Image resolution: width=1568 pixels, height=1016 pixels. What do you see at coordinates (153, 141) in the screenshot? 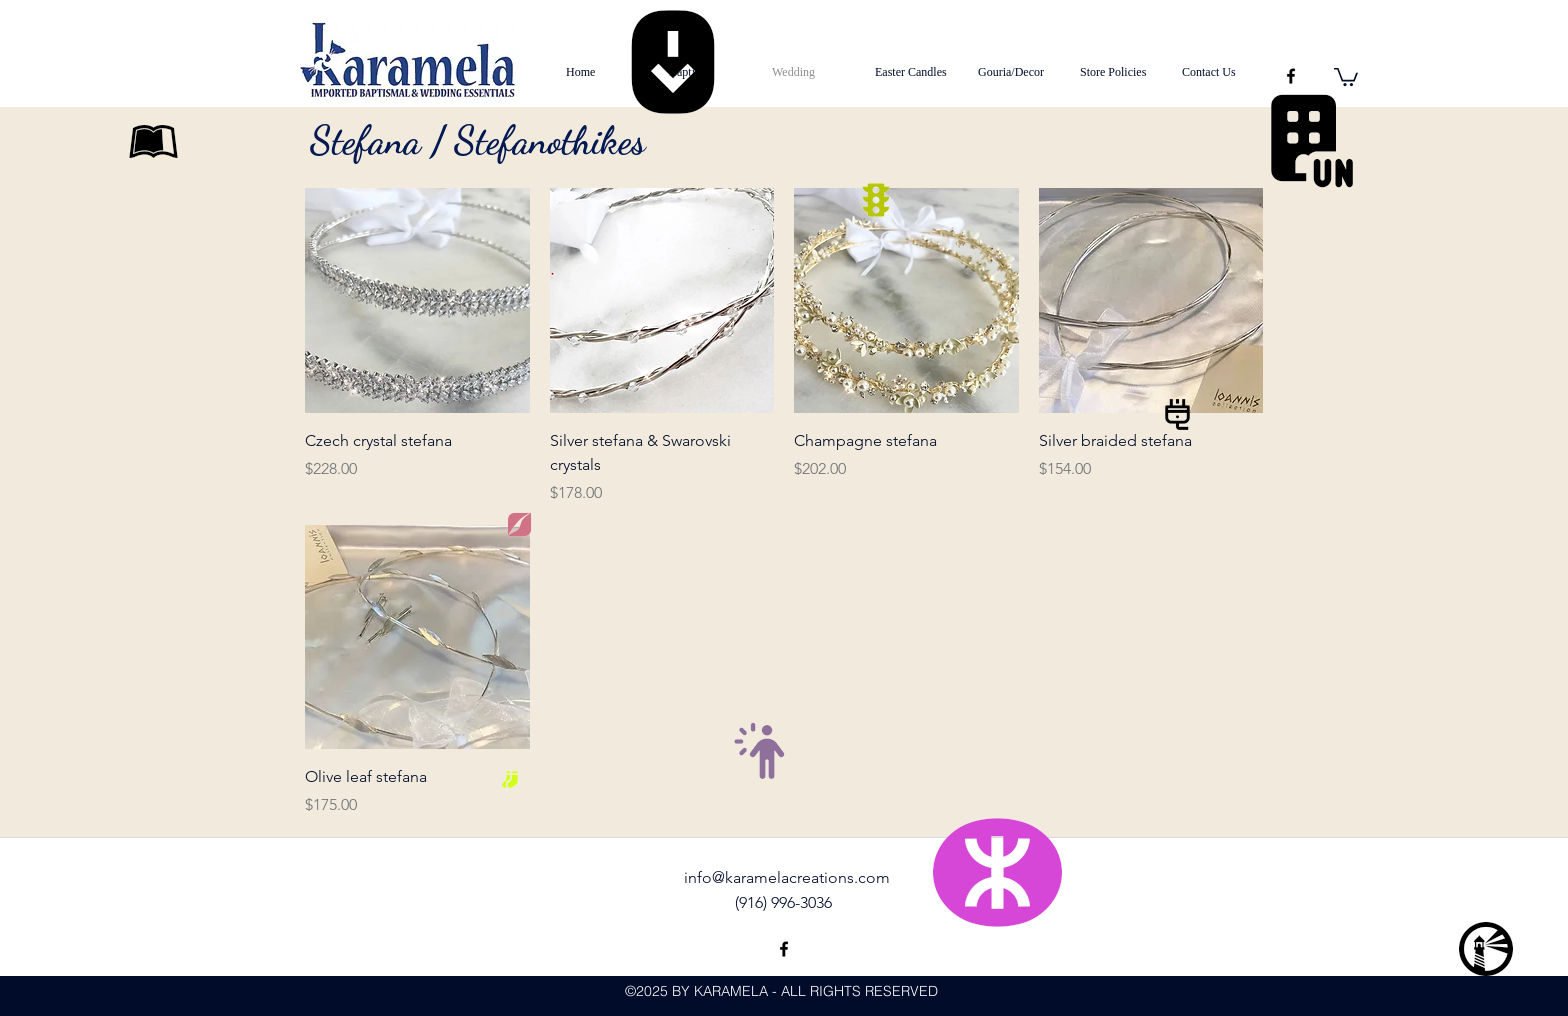
I see `leanpub publishing platform logo` at bounding box center [153, 141].